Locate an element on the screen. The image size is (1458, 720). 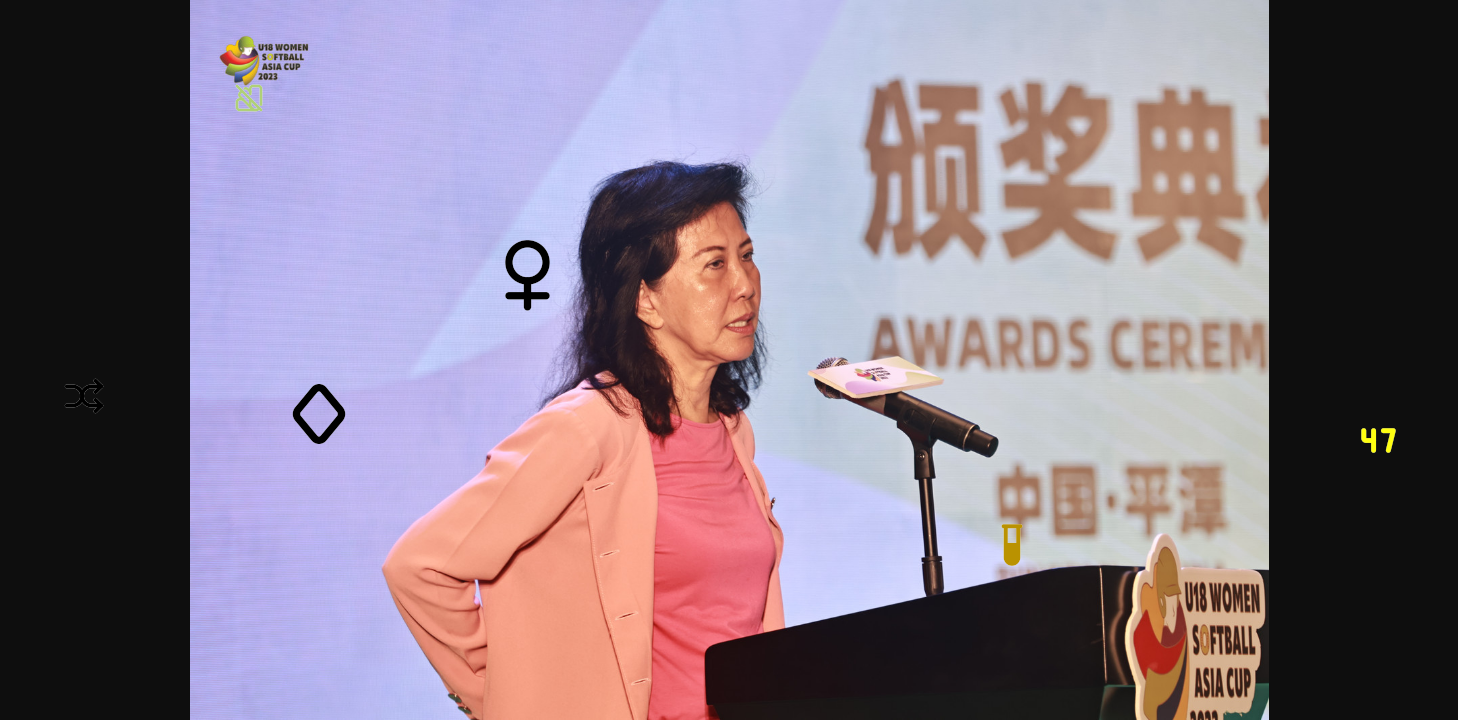
view test results or lab data is located at coordinates (1012, 545).